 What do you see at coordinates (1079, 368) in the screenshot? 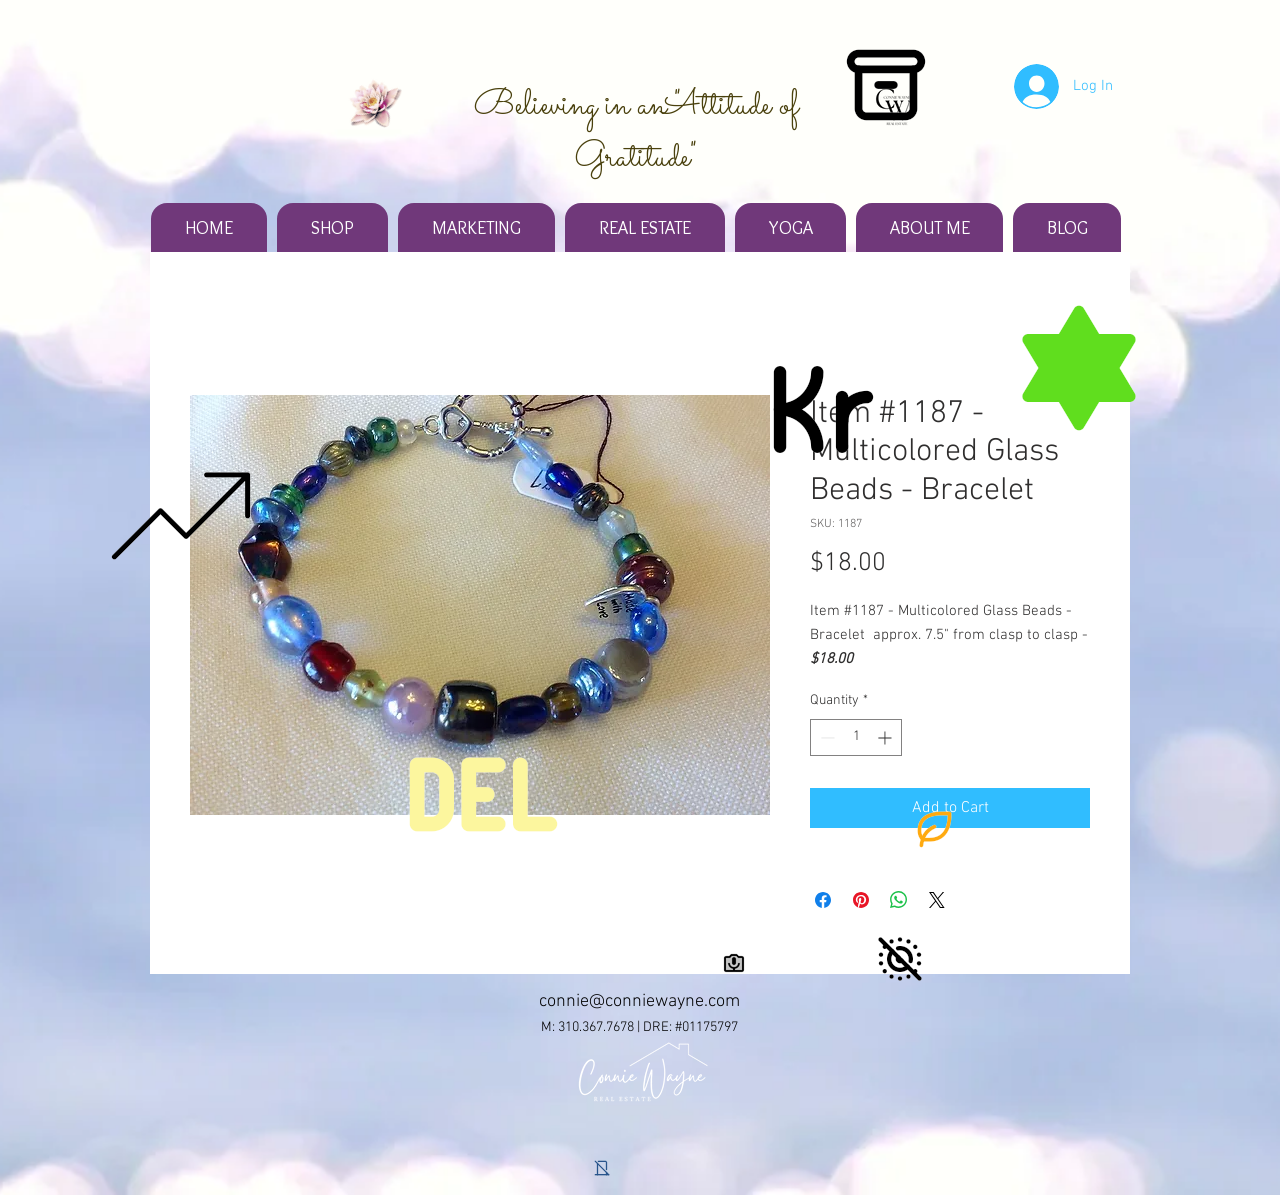
I see `indicates jewish or hebrew content` at bounding box center [1079, 368].